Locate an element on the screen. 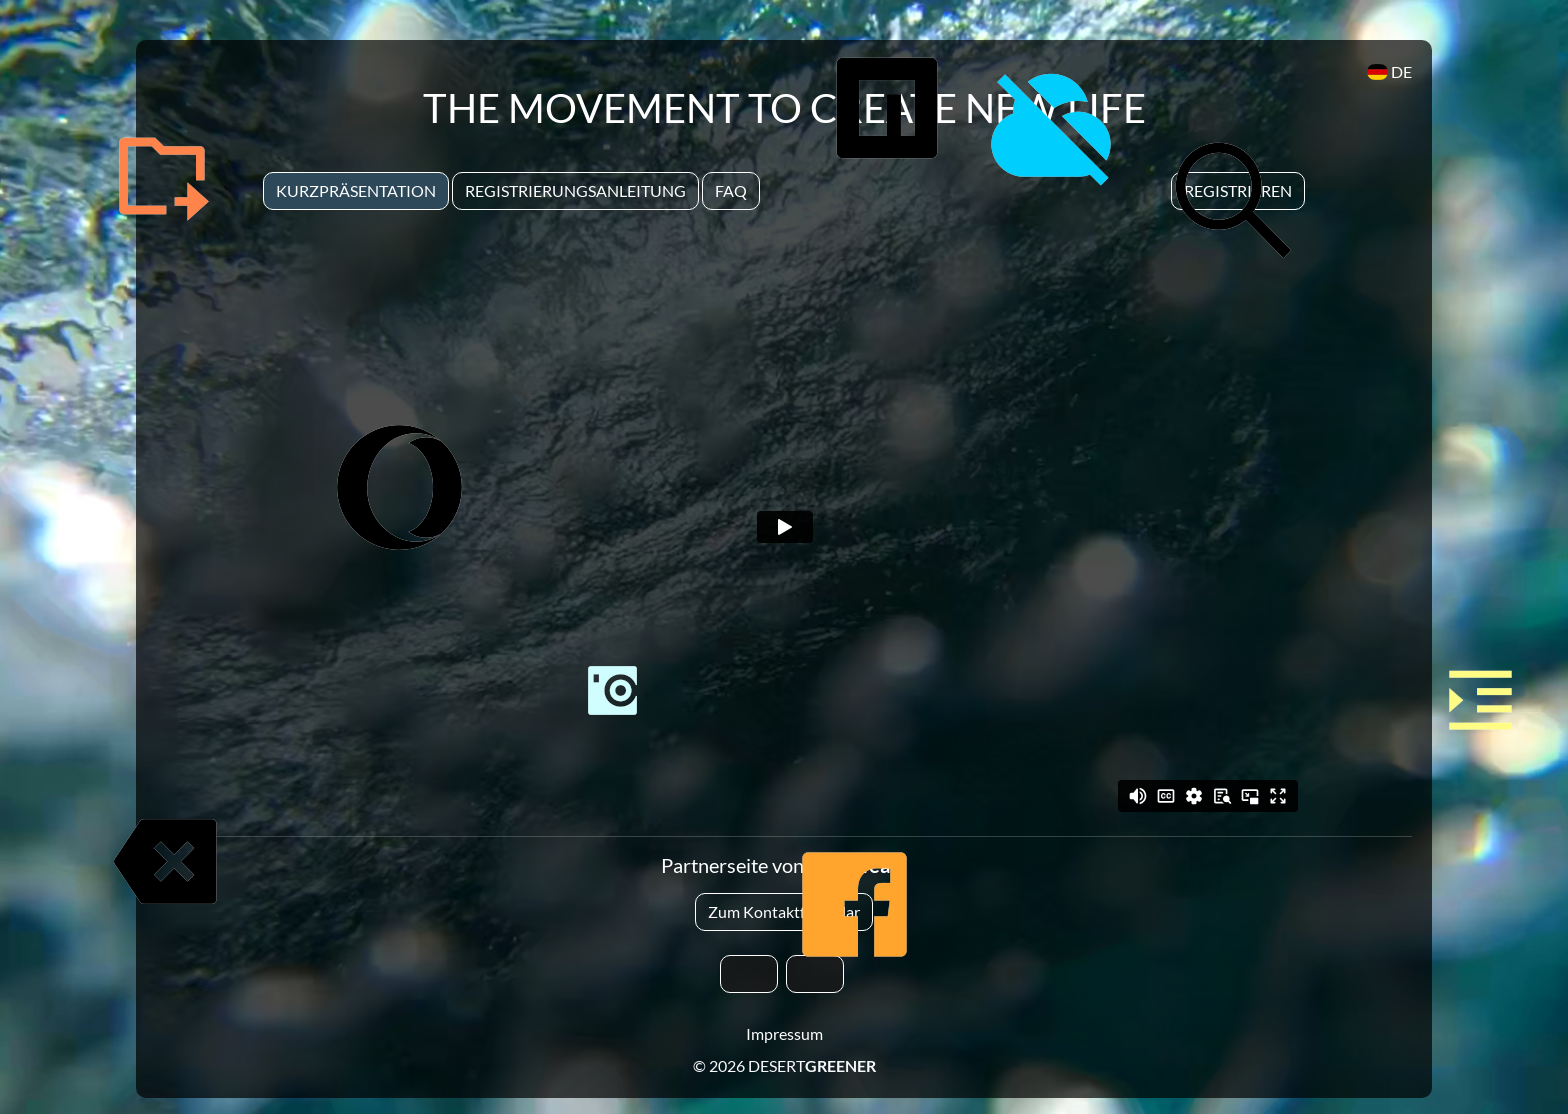 This screenshot has width=1568, height=1114. cloud sync is disabled or unavailable is located at coordinates (1051, 128).